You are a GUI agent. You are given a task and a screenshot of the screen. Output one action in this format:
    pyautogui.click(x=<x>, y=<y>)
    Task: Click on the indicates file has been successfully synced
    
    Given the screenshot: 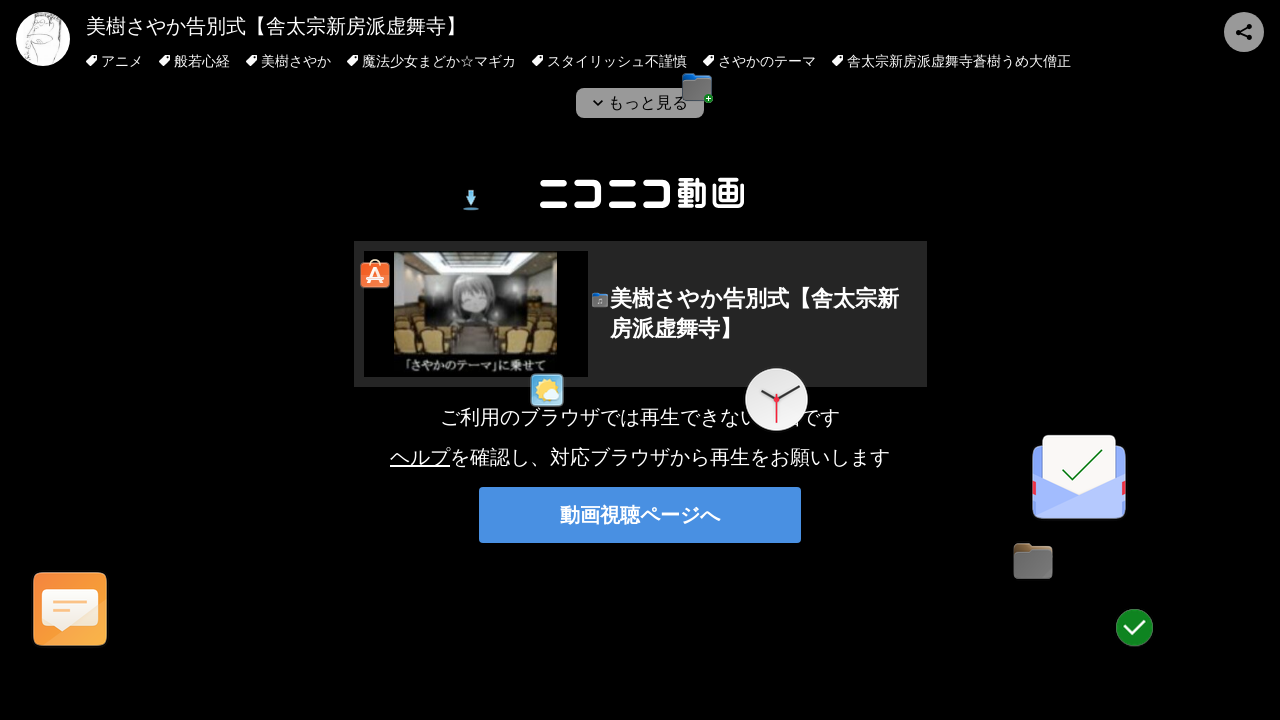 What is the action you would take?
    pyautogui.click(x=1134, y=627)
    